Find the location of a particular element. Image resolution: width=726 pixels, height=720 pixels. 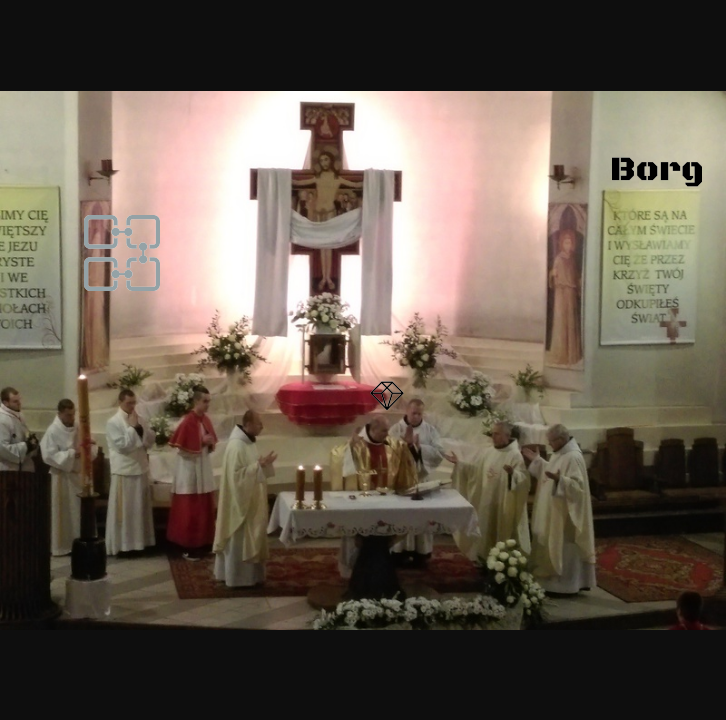

data.ai company logo is located at coordinates (387, 396).